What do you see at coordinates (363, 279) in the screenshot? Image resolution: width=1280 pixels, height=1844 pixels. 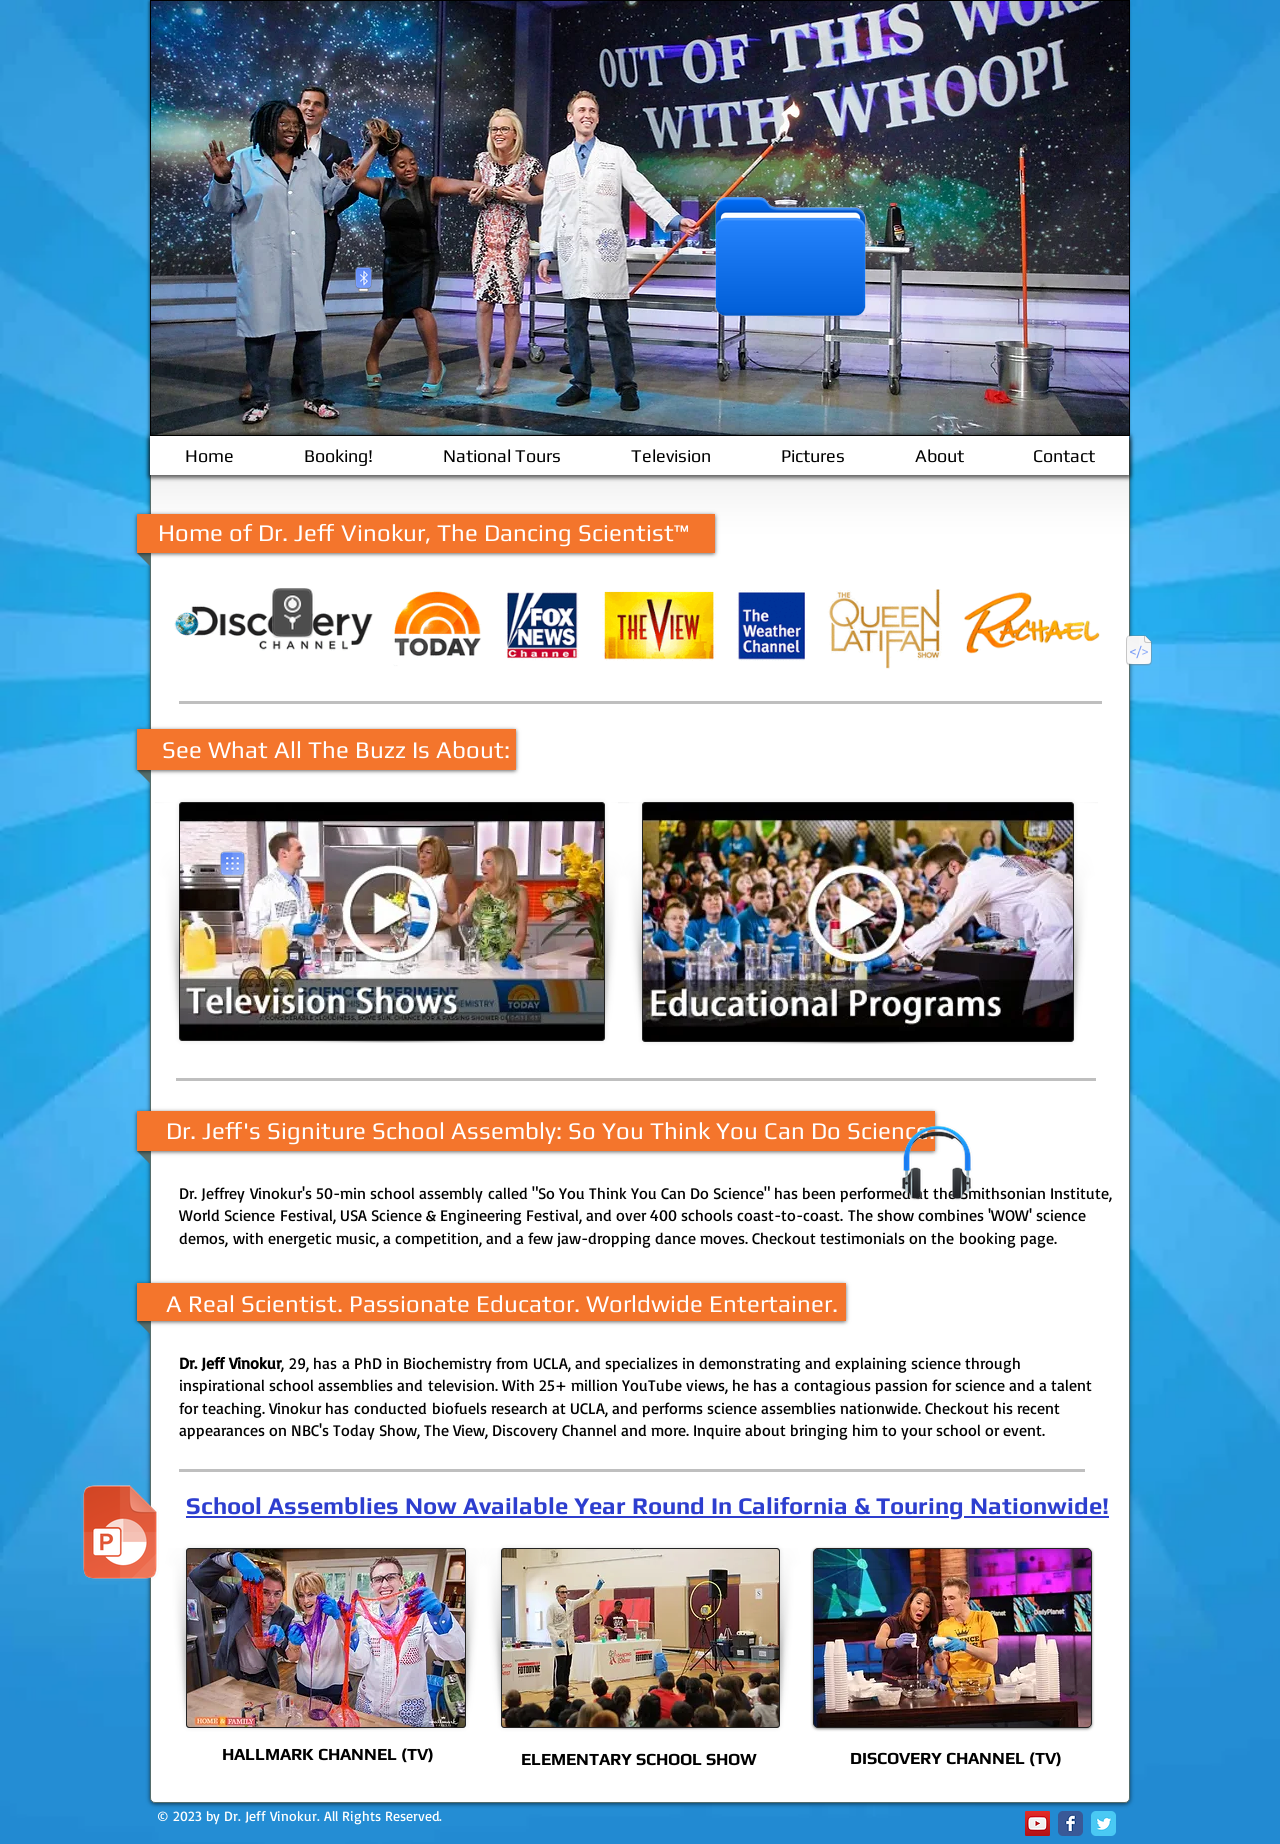 I see `a connected bluetooth device` at bounding box center [363, 279].